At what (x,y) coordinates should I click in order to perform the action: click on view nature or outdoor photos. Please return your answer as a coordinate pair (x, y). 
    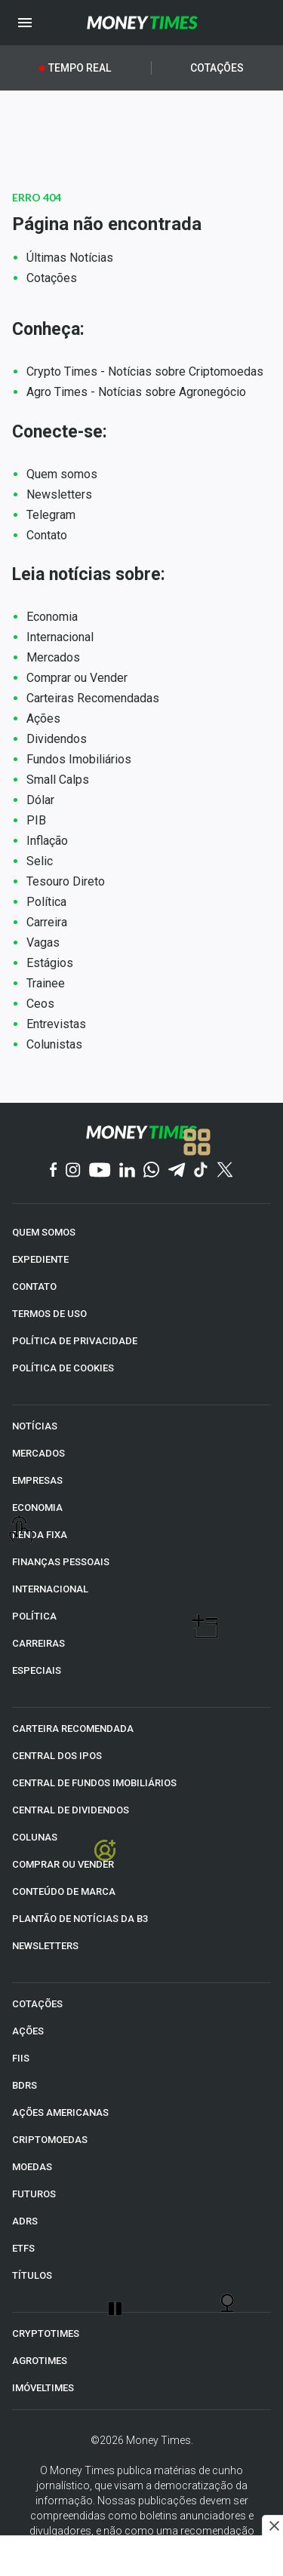
    Looking at the image, I should click on (227, 2303).